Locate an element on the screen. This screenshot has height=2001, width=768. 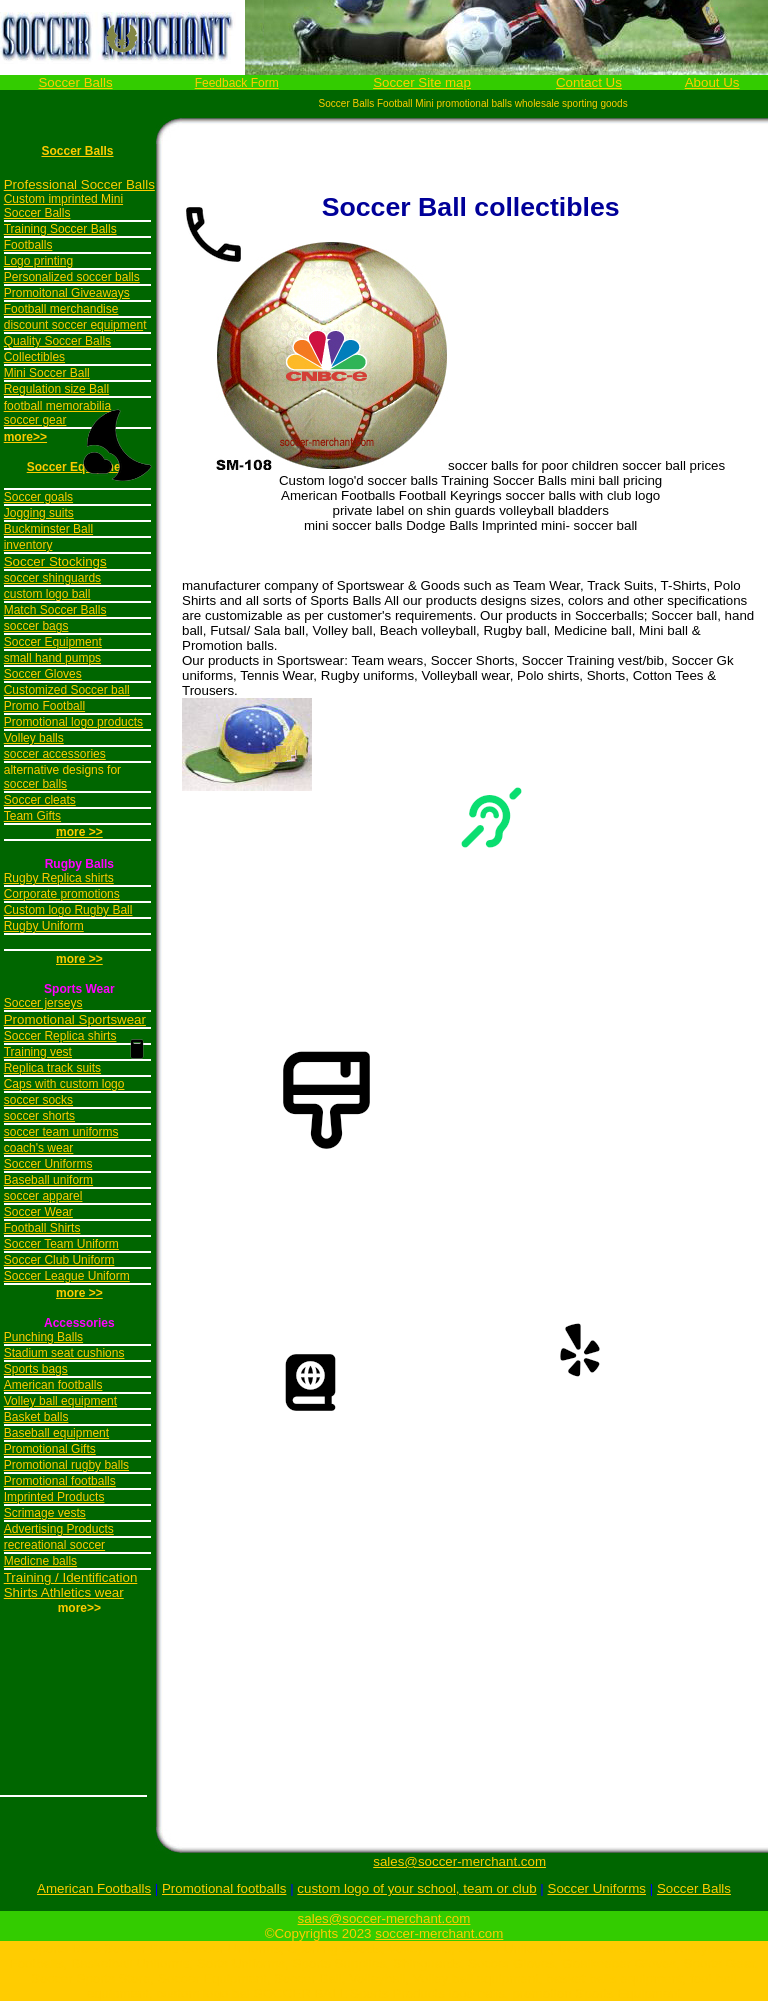
make a phone call is located at coordinates (213, 234).